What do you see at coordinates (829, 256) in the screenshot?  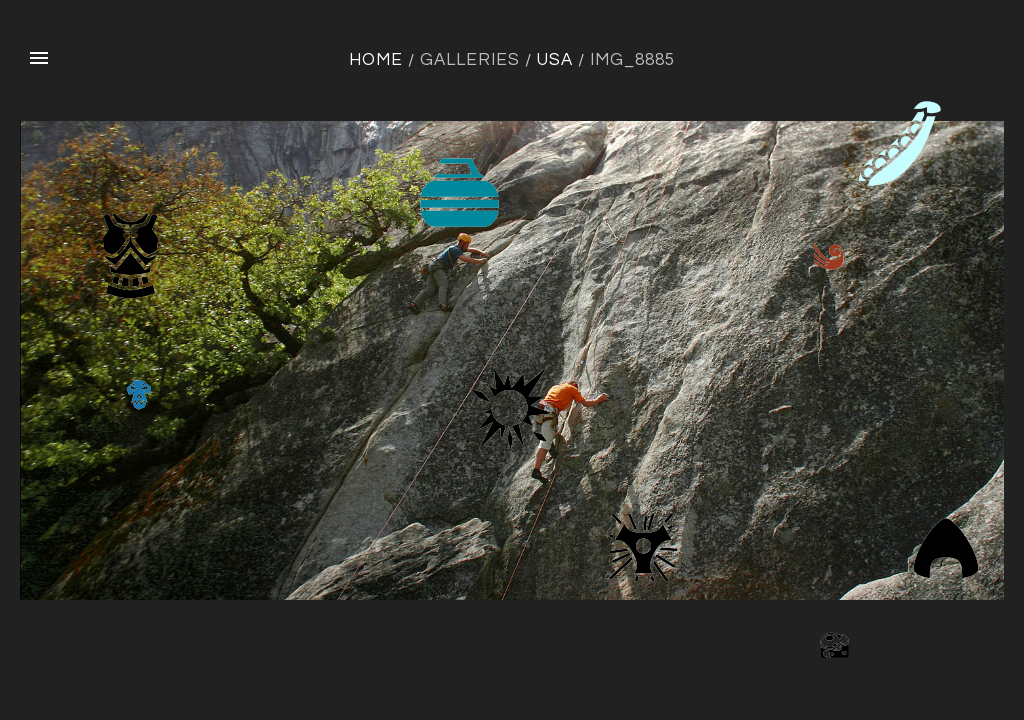 I see `indicates wind or air element in a game` at bounding box center [829, 256].